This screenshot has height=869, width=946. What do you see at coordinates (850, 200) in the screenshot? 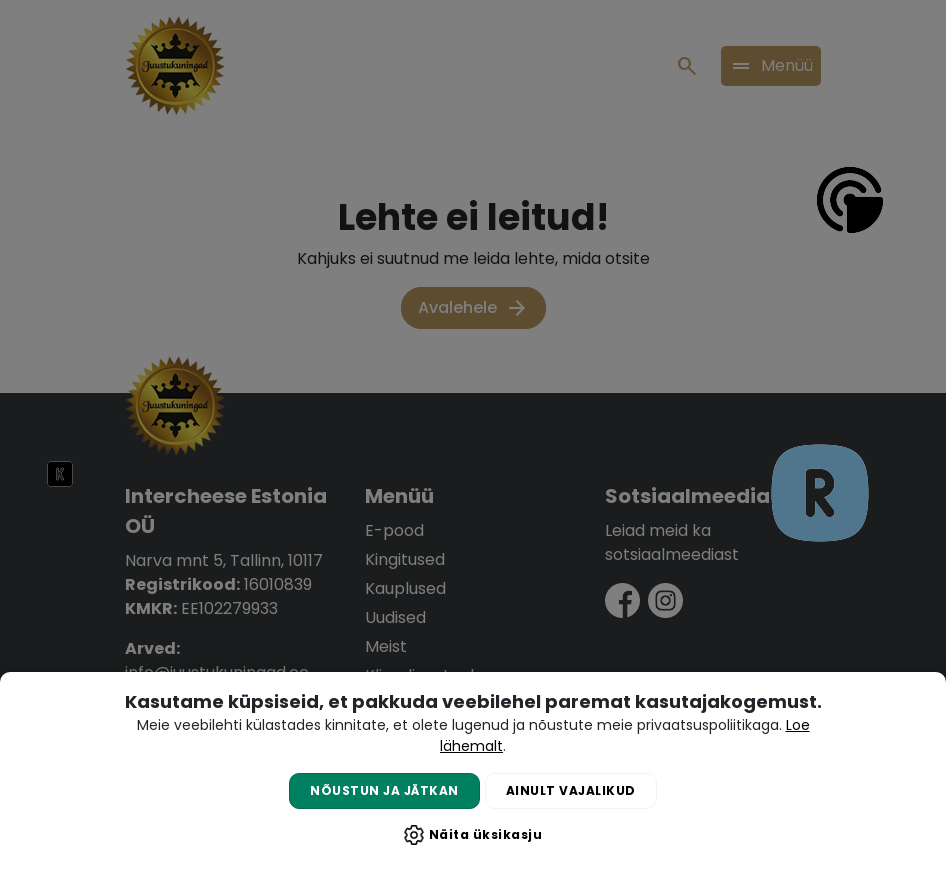
I see `scan for nearby devices or networks` at bounding box center [850, 200].